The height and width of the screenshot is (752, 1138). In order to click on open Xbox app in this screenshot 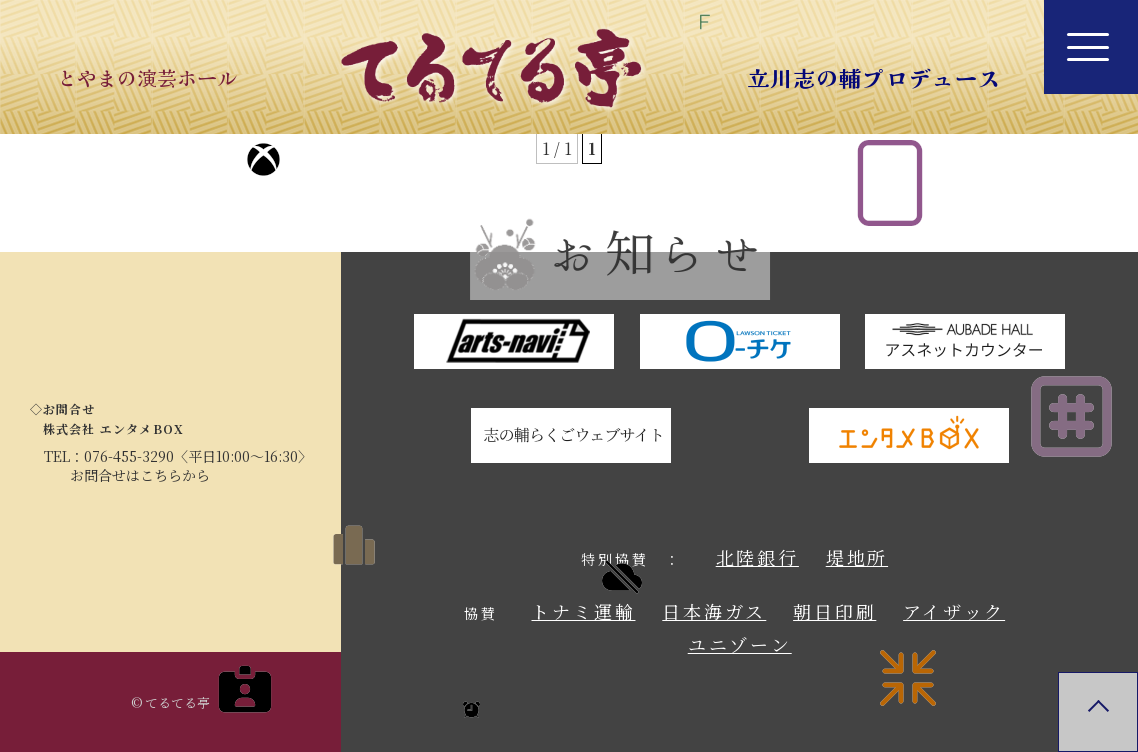, I will do `click(263, 159)`.